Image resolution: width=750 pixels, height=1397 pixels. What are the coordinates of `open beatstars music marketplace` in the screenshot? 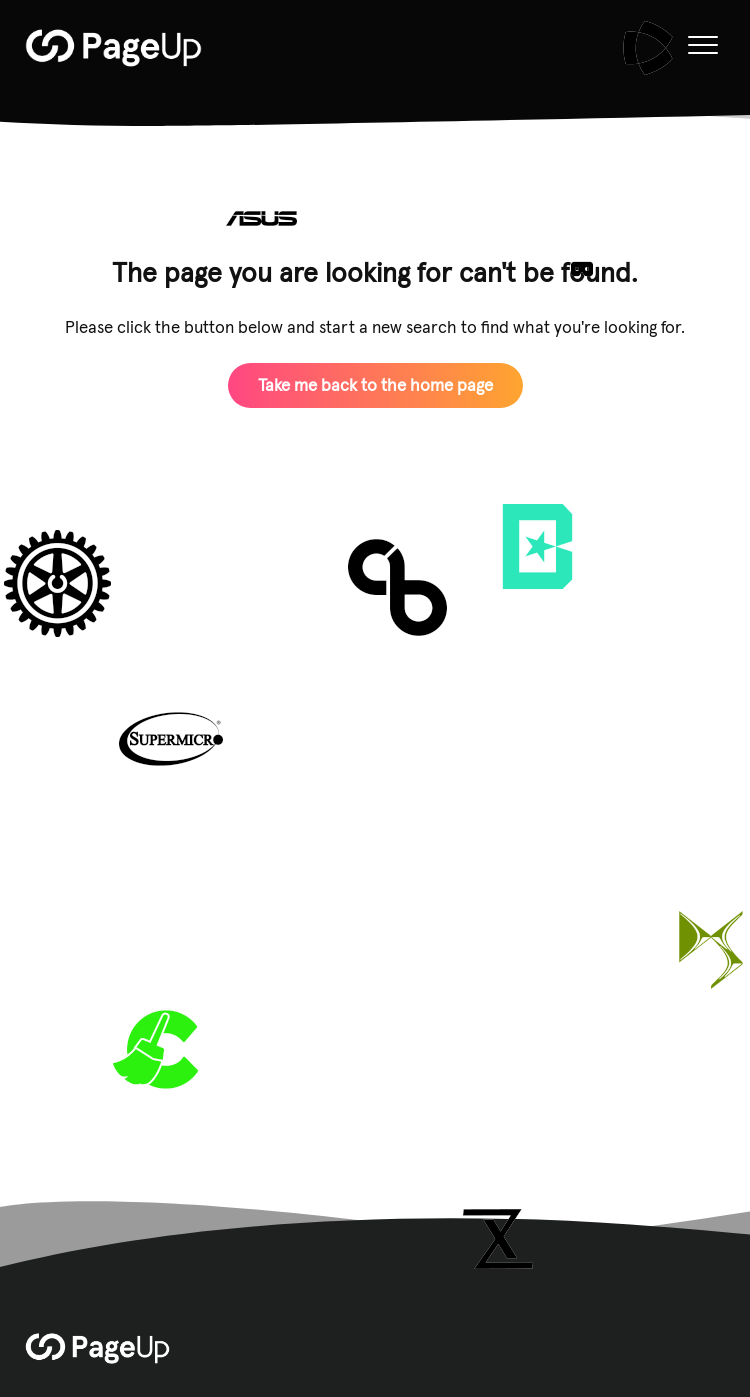 It's located at (537, 546).